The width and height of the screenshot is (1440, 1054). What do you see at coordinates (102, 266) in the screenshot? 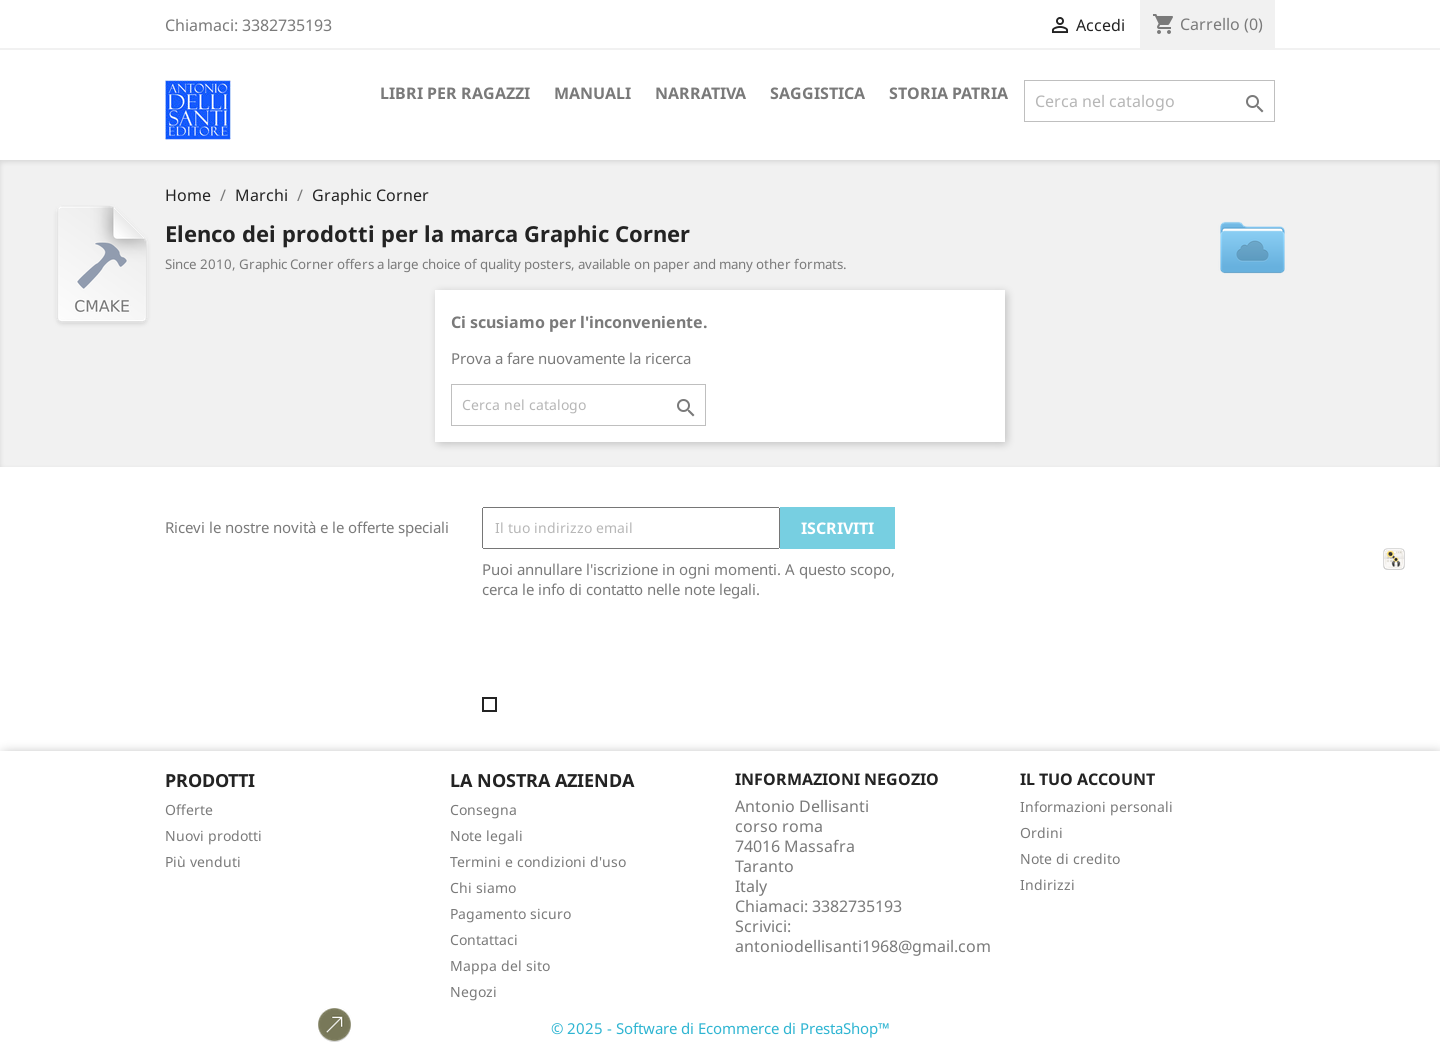
I see `a cmake configuration file` at bounding box center [102, 266].